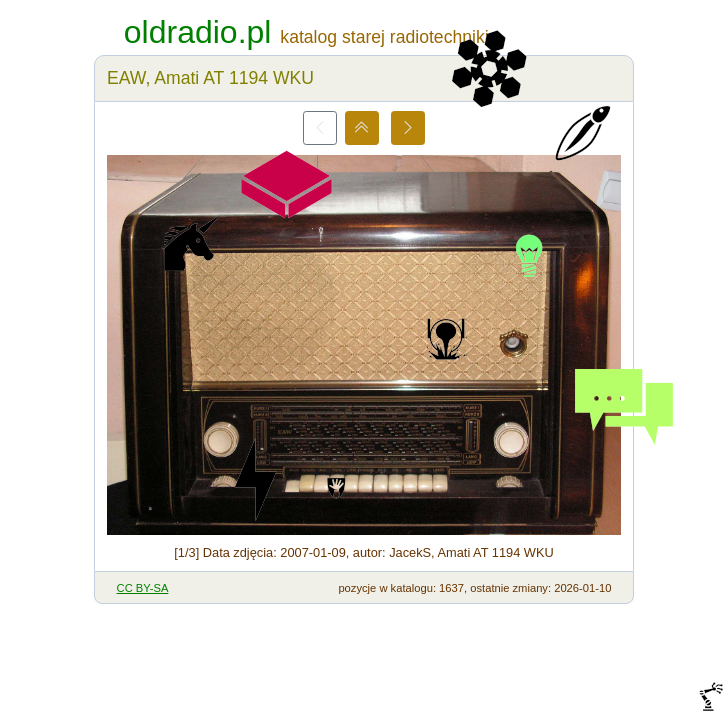 The image size is (728, 720). I want to click on access tips or hints, so click(530, 256).